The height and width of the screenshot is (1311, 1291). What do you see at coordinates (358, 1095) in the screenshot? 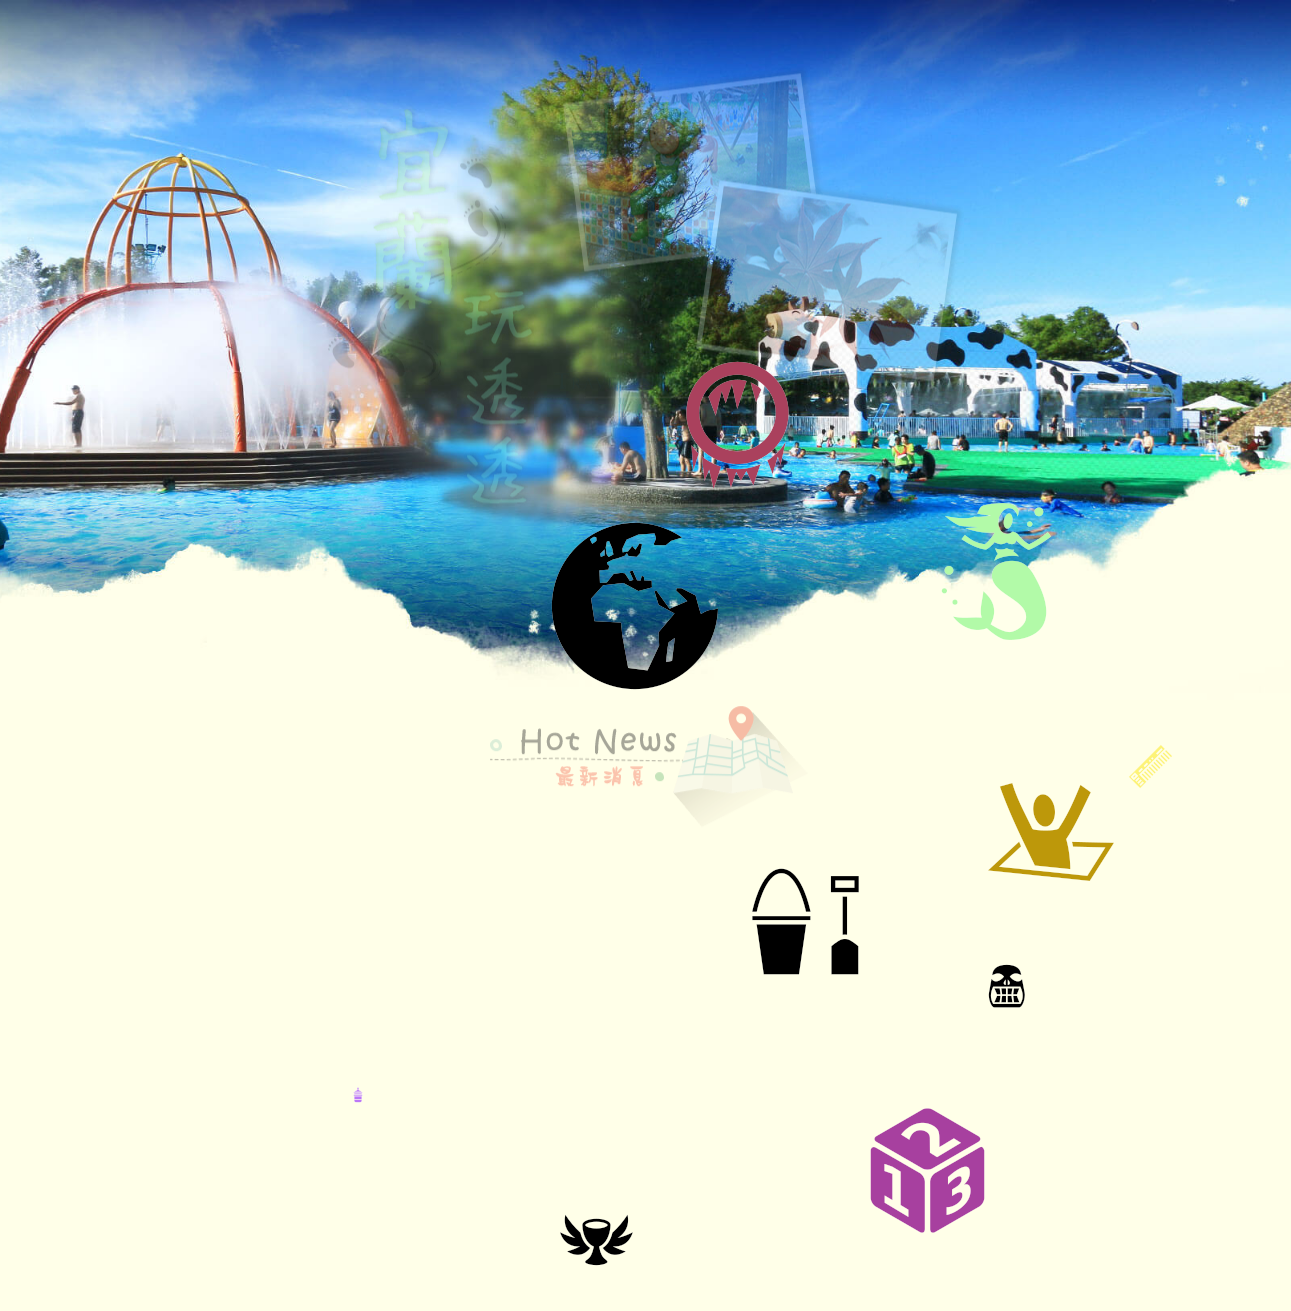
I see `track water intake or hydration` at bounding box center [358, 1095].